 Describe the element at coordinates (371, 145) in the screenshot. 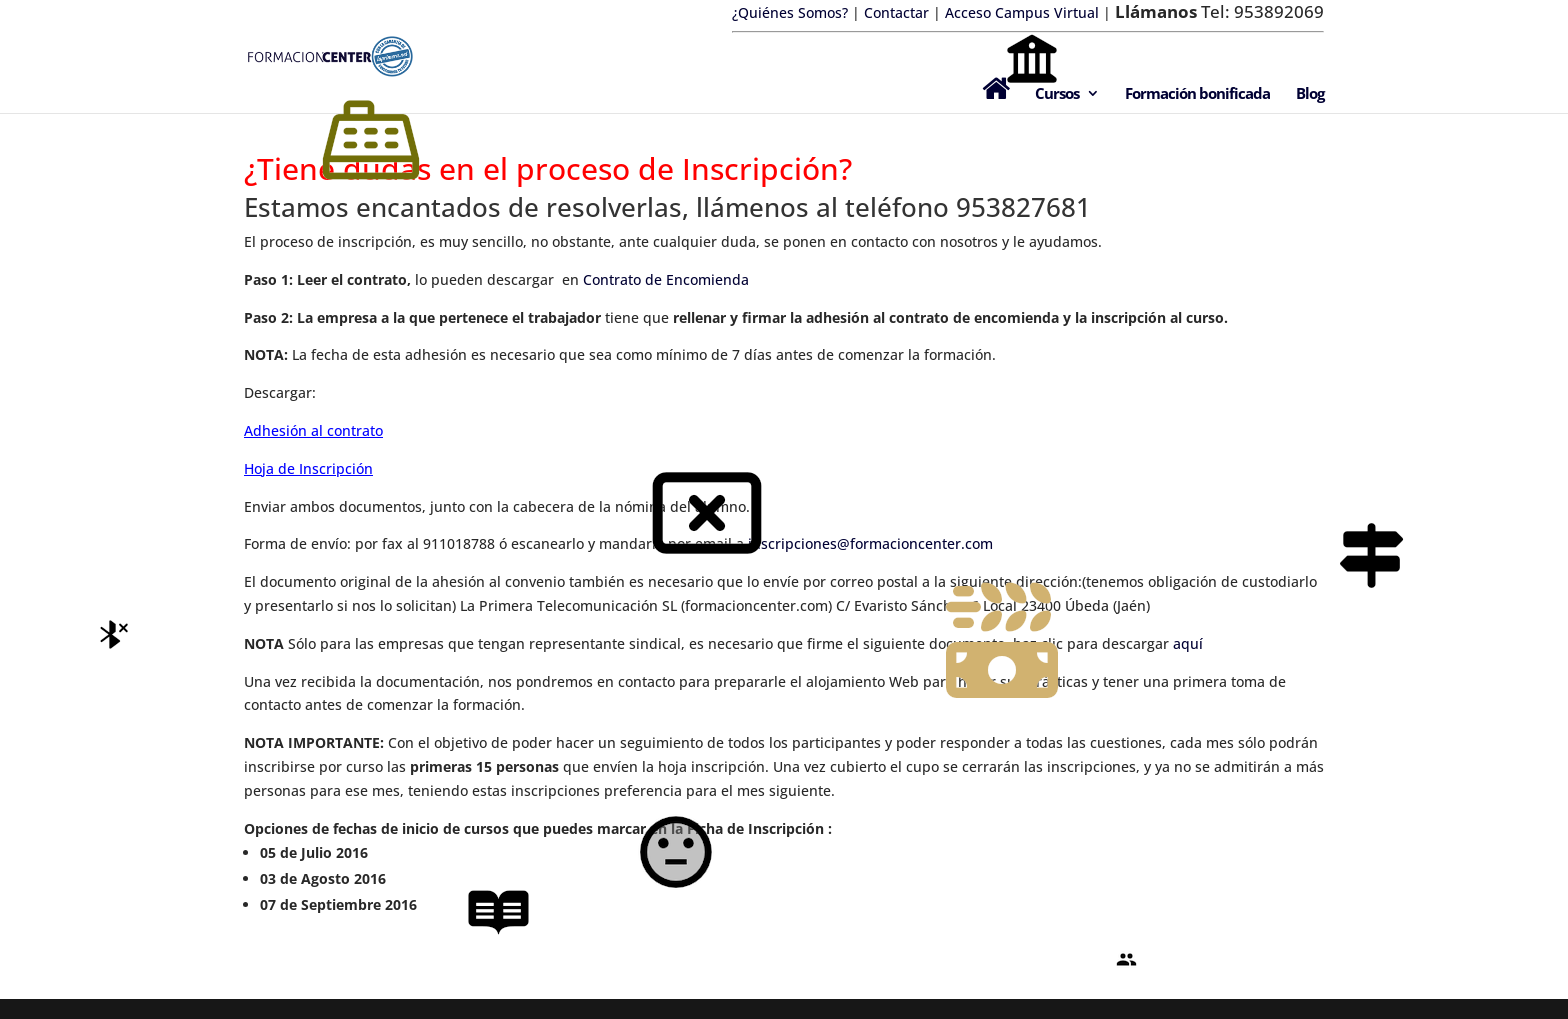

I see `access point of sale system` at that location.